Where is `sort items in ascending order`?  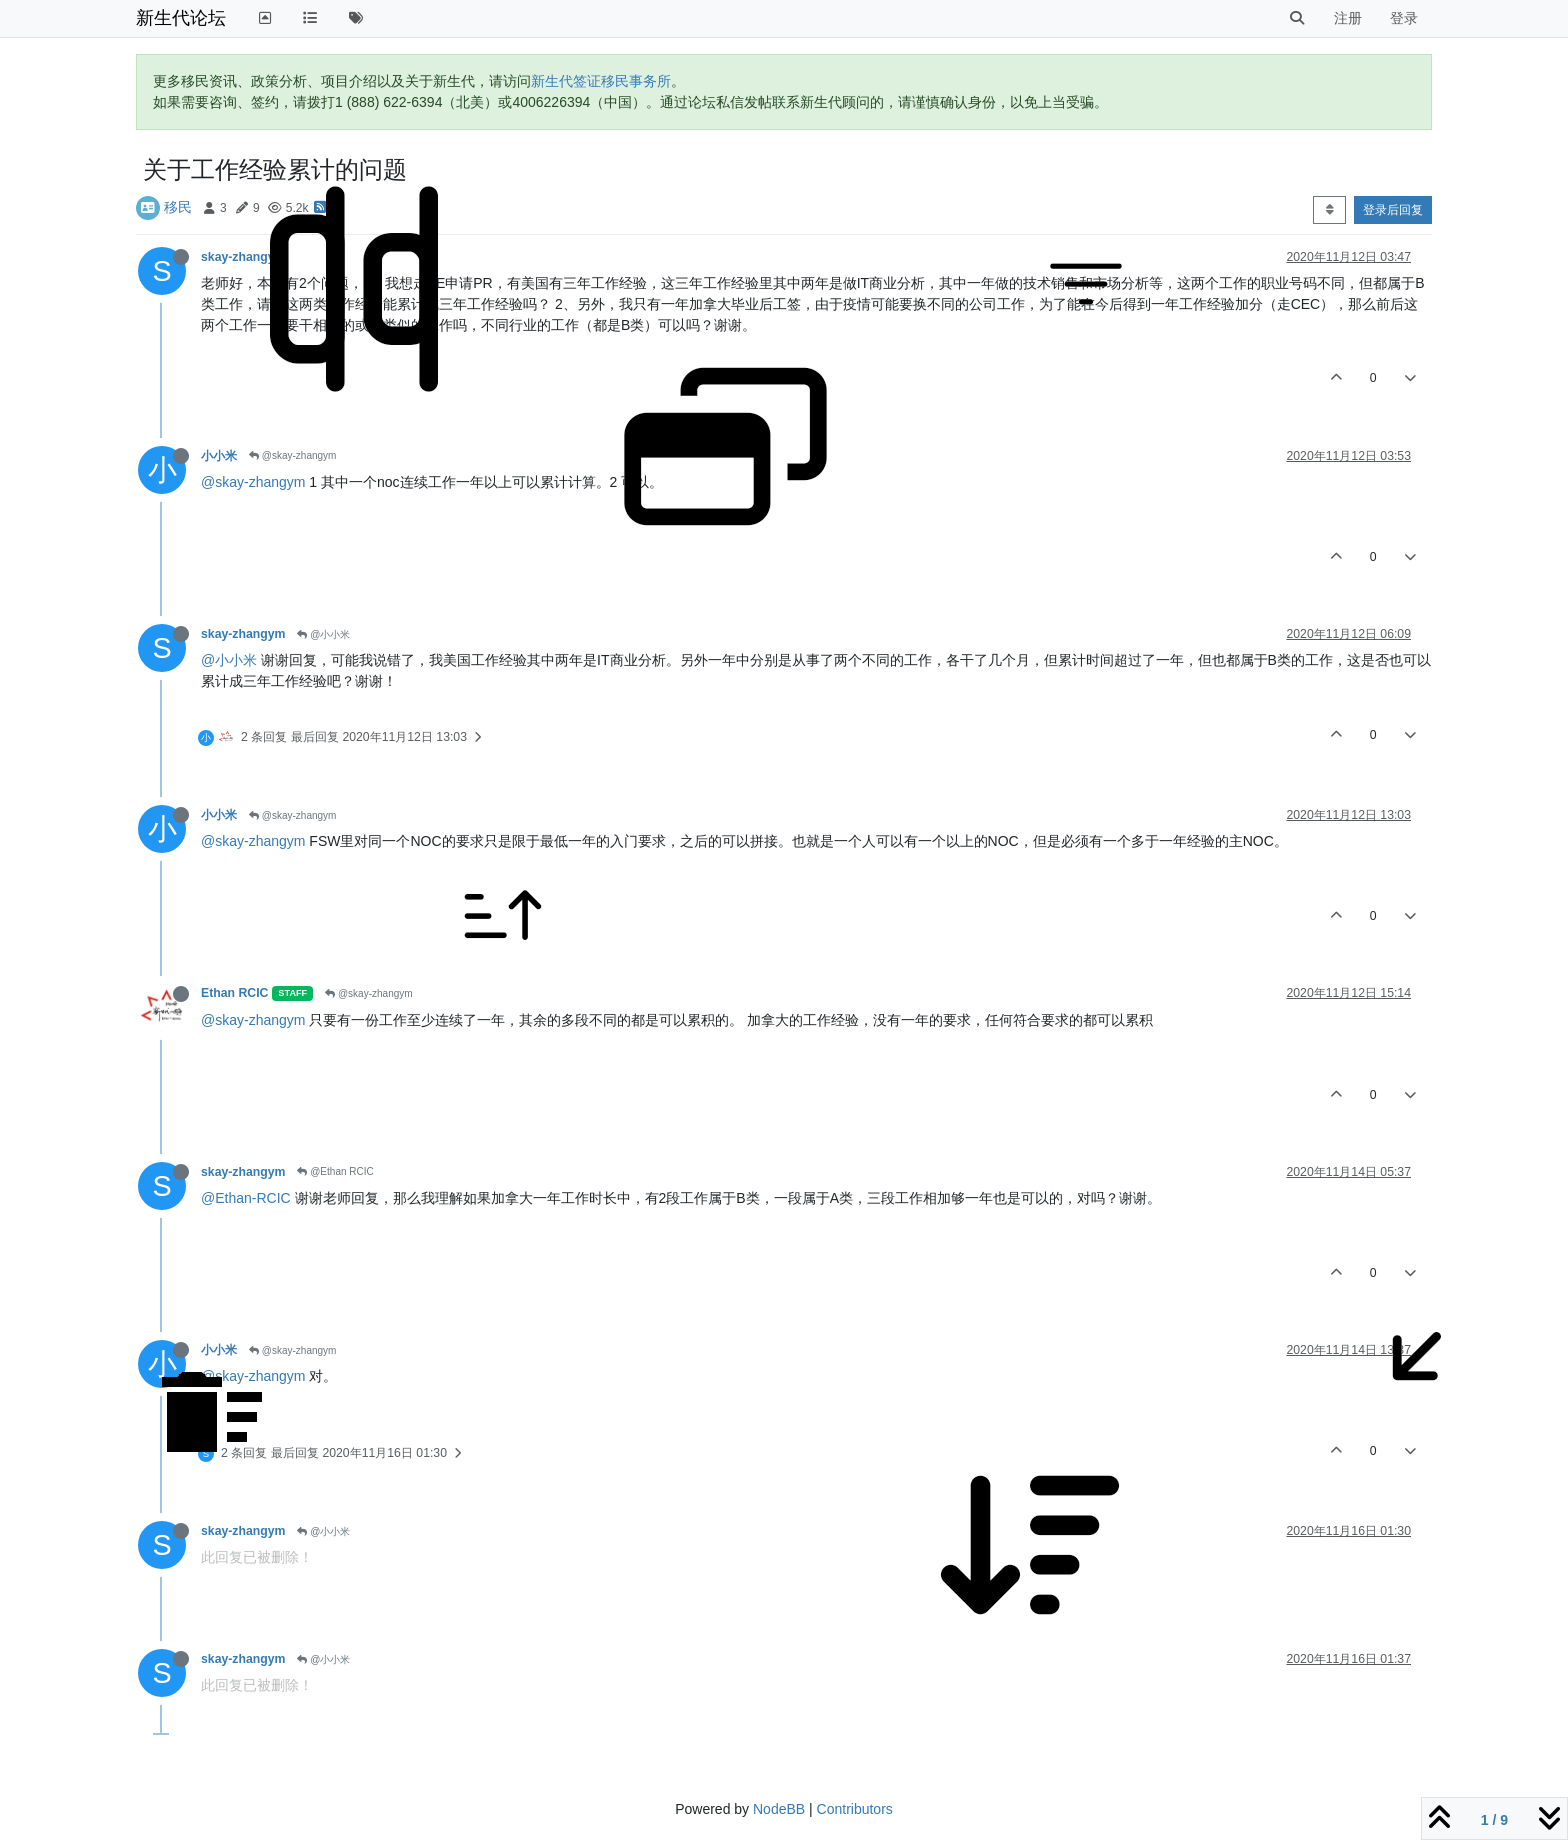 sort items in ascending order is located at coordinates (503, 917).